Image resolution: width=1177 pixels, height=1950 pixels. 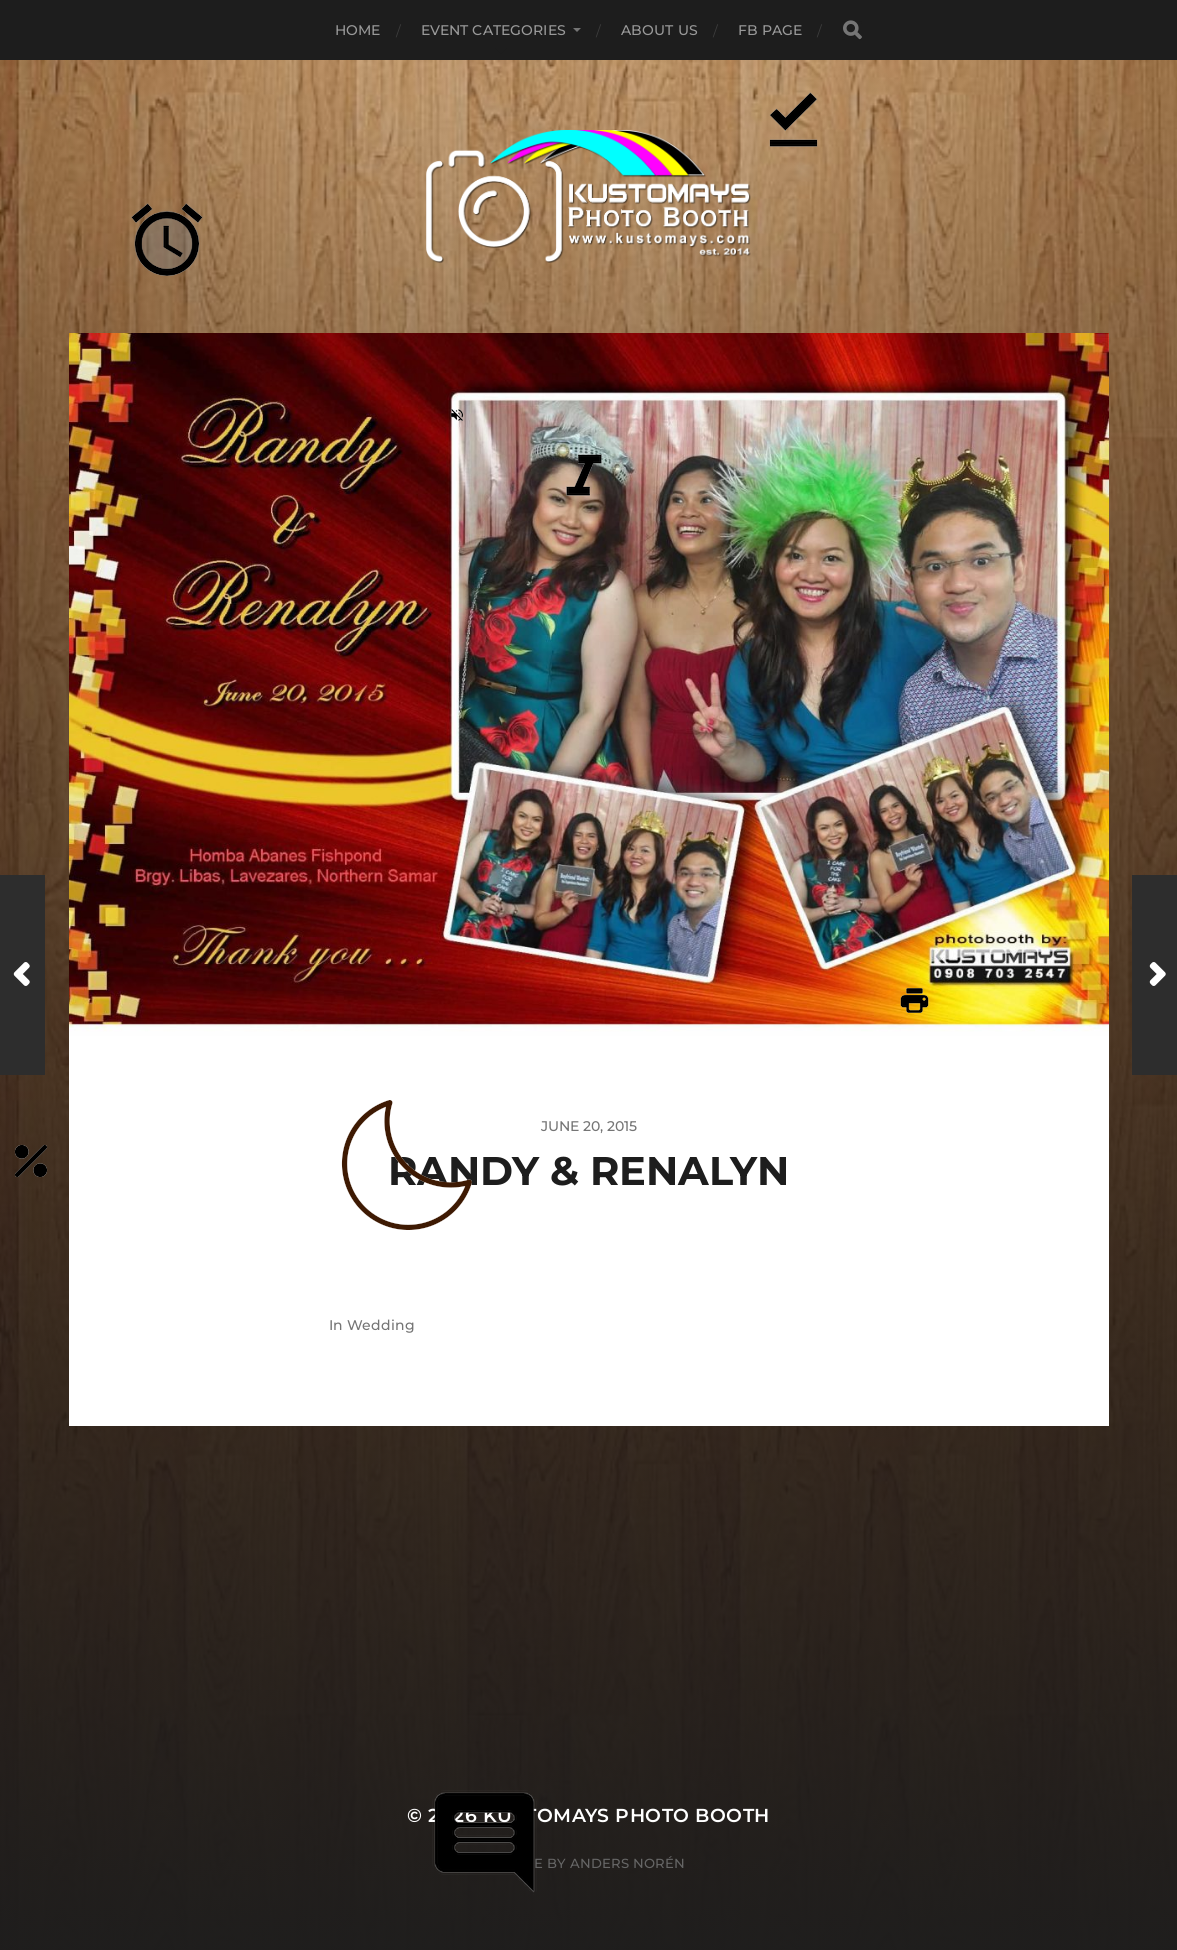 I want to click on mute audio or sound, so click(x=457, y=415).